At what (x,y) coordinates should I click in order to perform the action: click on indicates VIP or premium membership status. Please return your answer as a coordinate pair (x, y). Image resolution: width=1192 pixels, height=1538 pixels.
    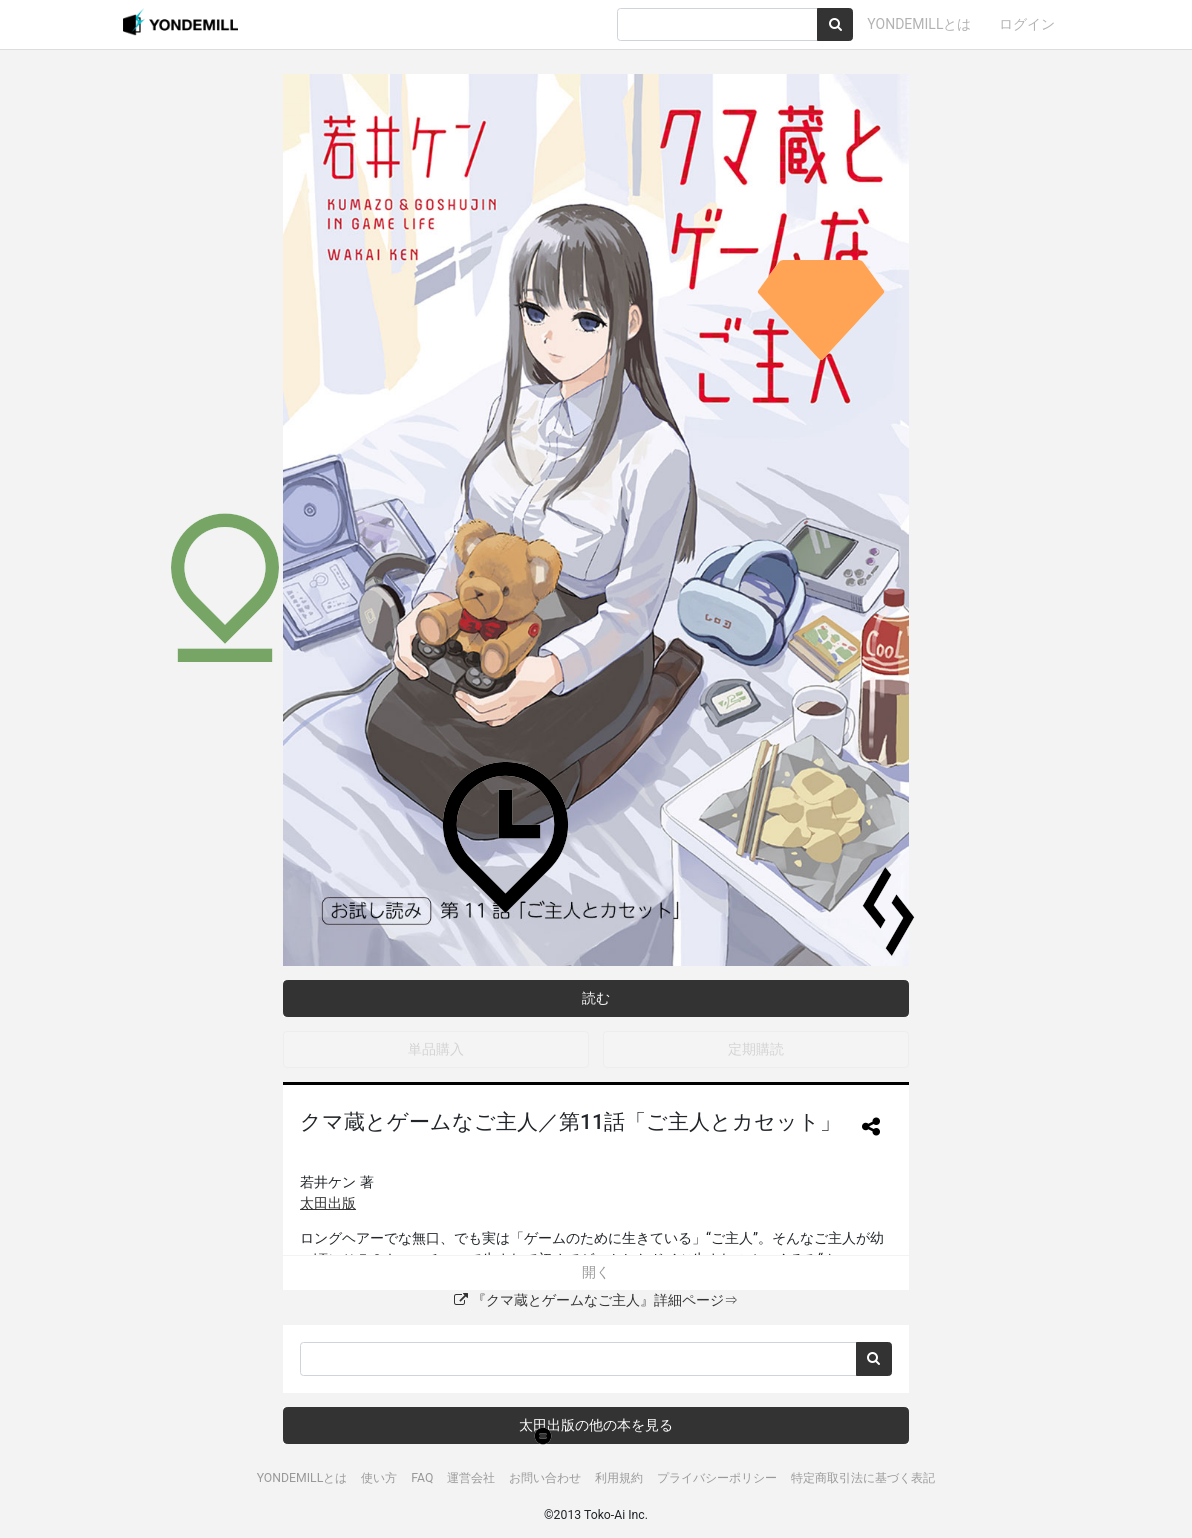
    Looking at the image, I should click on (821, 308).